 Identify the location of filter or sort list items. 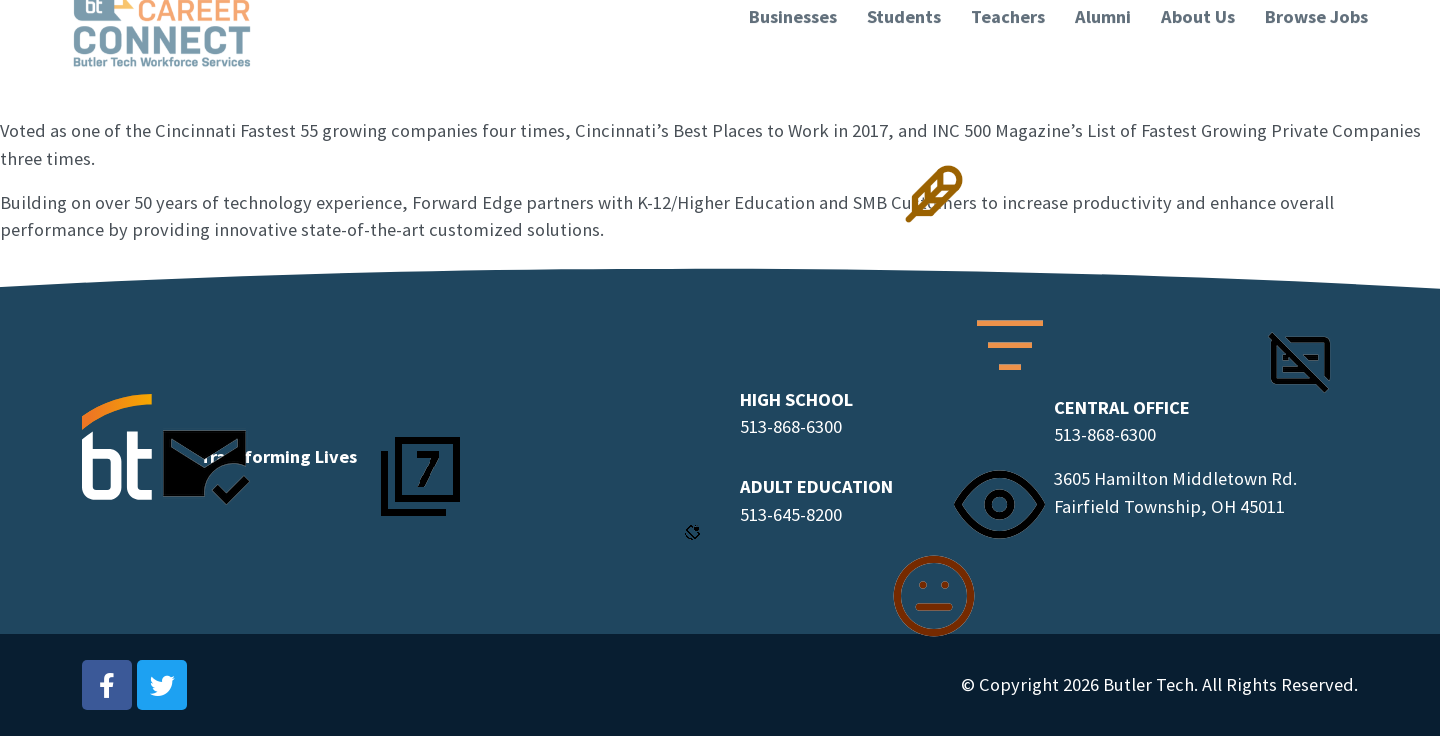
(1010, 348).